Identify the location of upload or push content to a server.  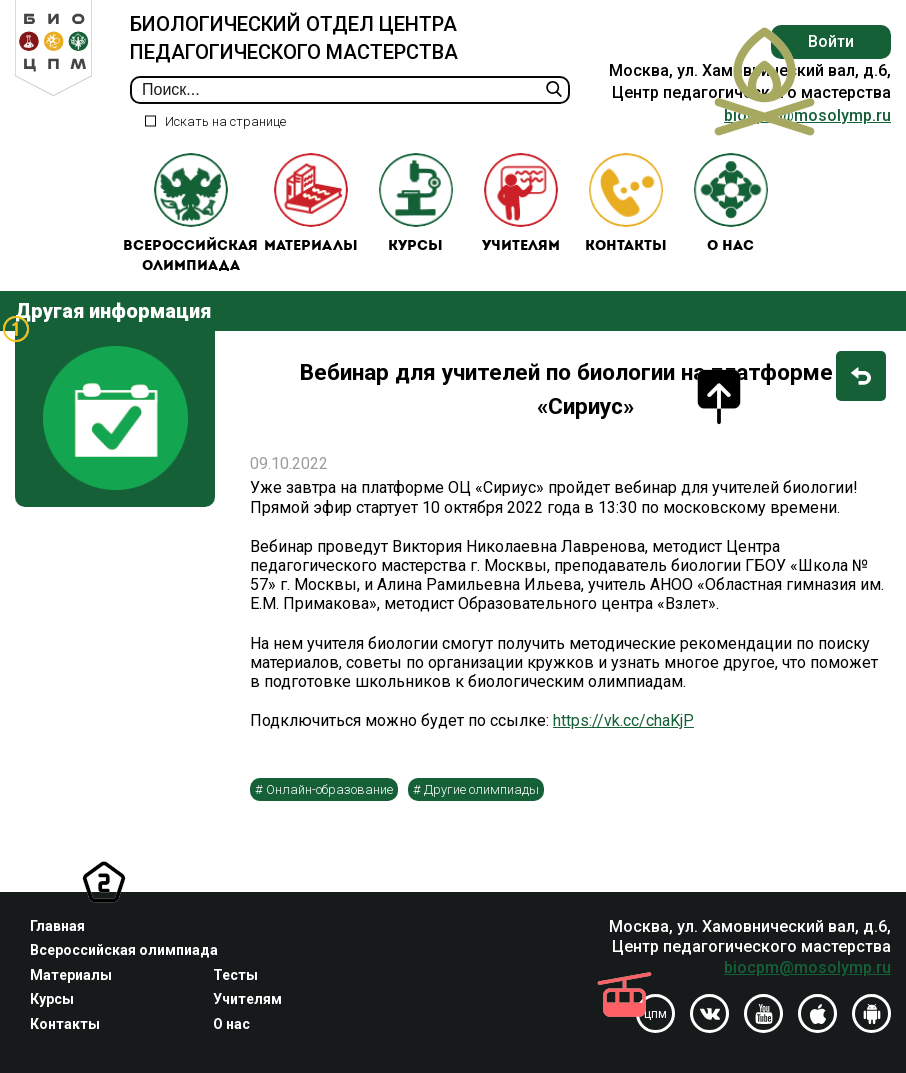
(719, 397).